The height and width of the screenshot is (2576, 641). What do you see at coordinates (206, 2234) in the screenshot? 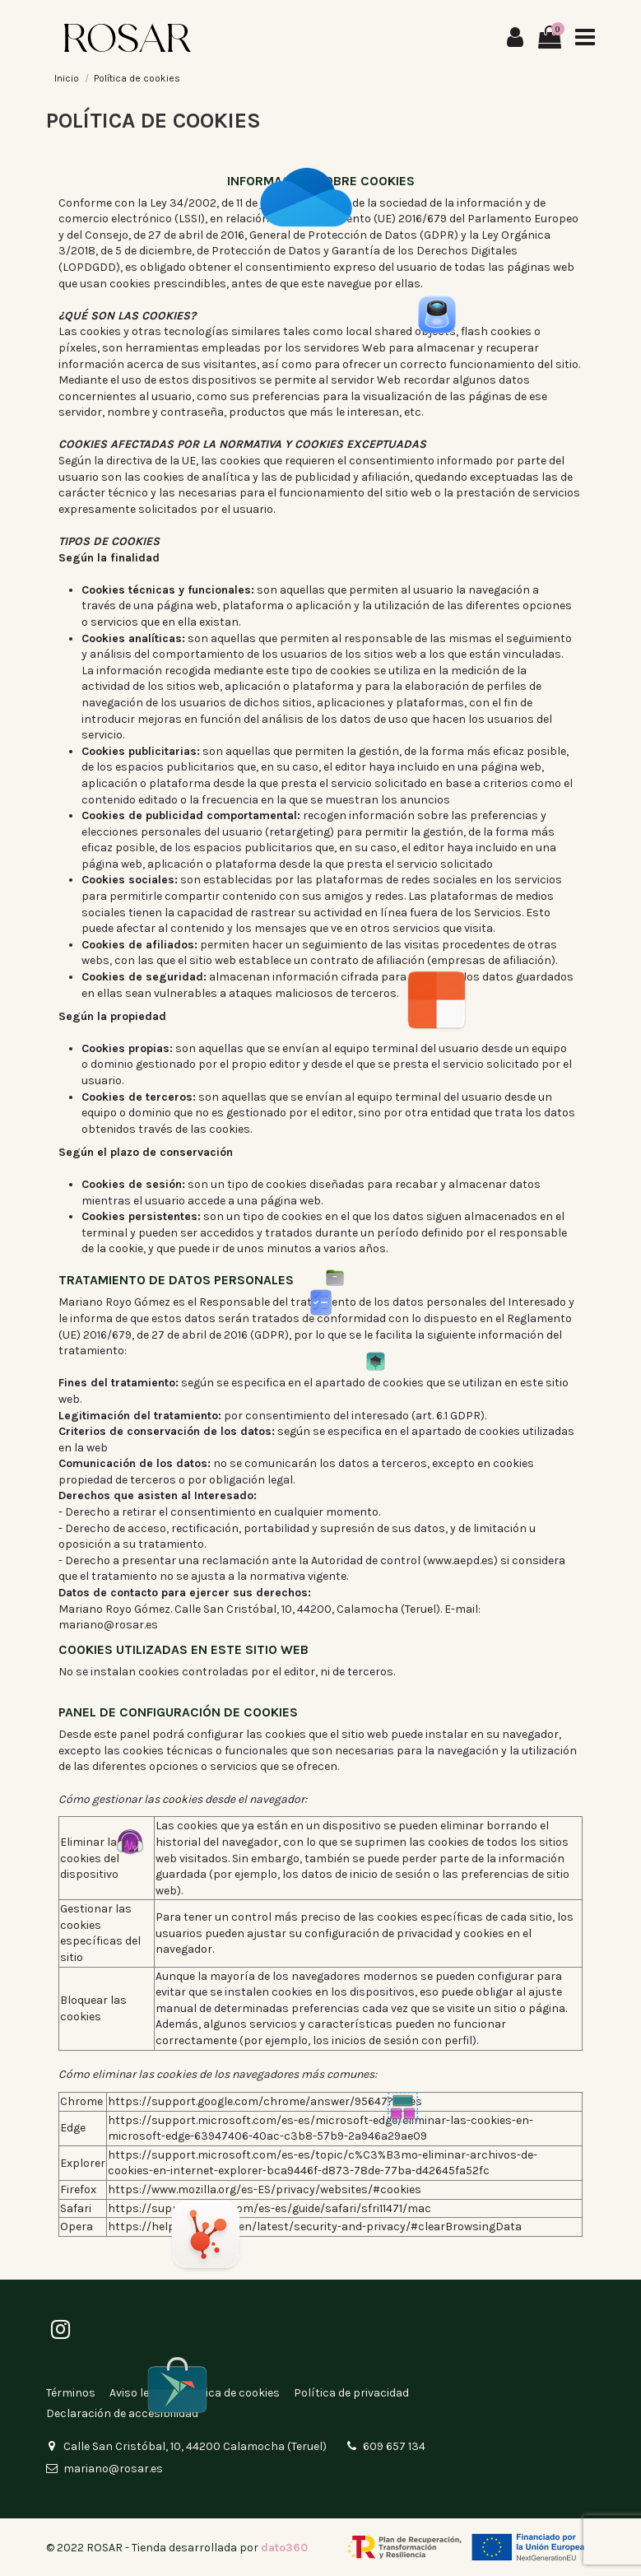
I see `launch visualvm application` at bounding box center [206, 2234].